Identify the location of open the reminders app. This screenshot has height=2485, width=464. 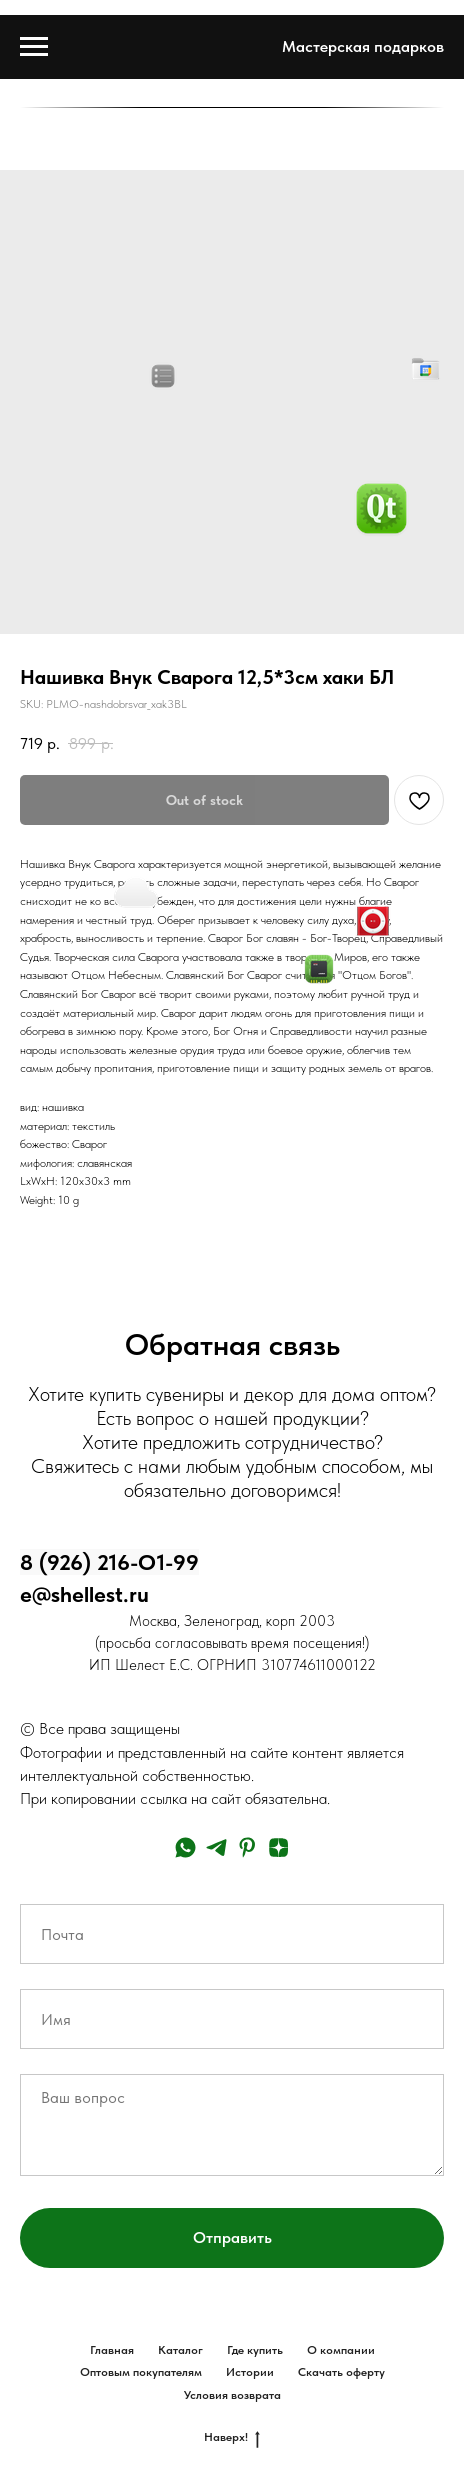
(163, 376).